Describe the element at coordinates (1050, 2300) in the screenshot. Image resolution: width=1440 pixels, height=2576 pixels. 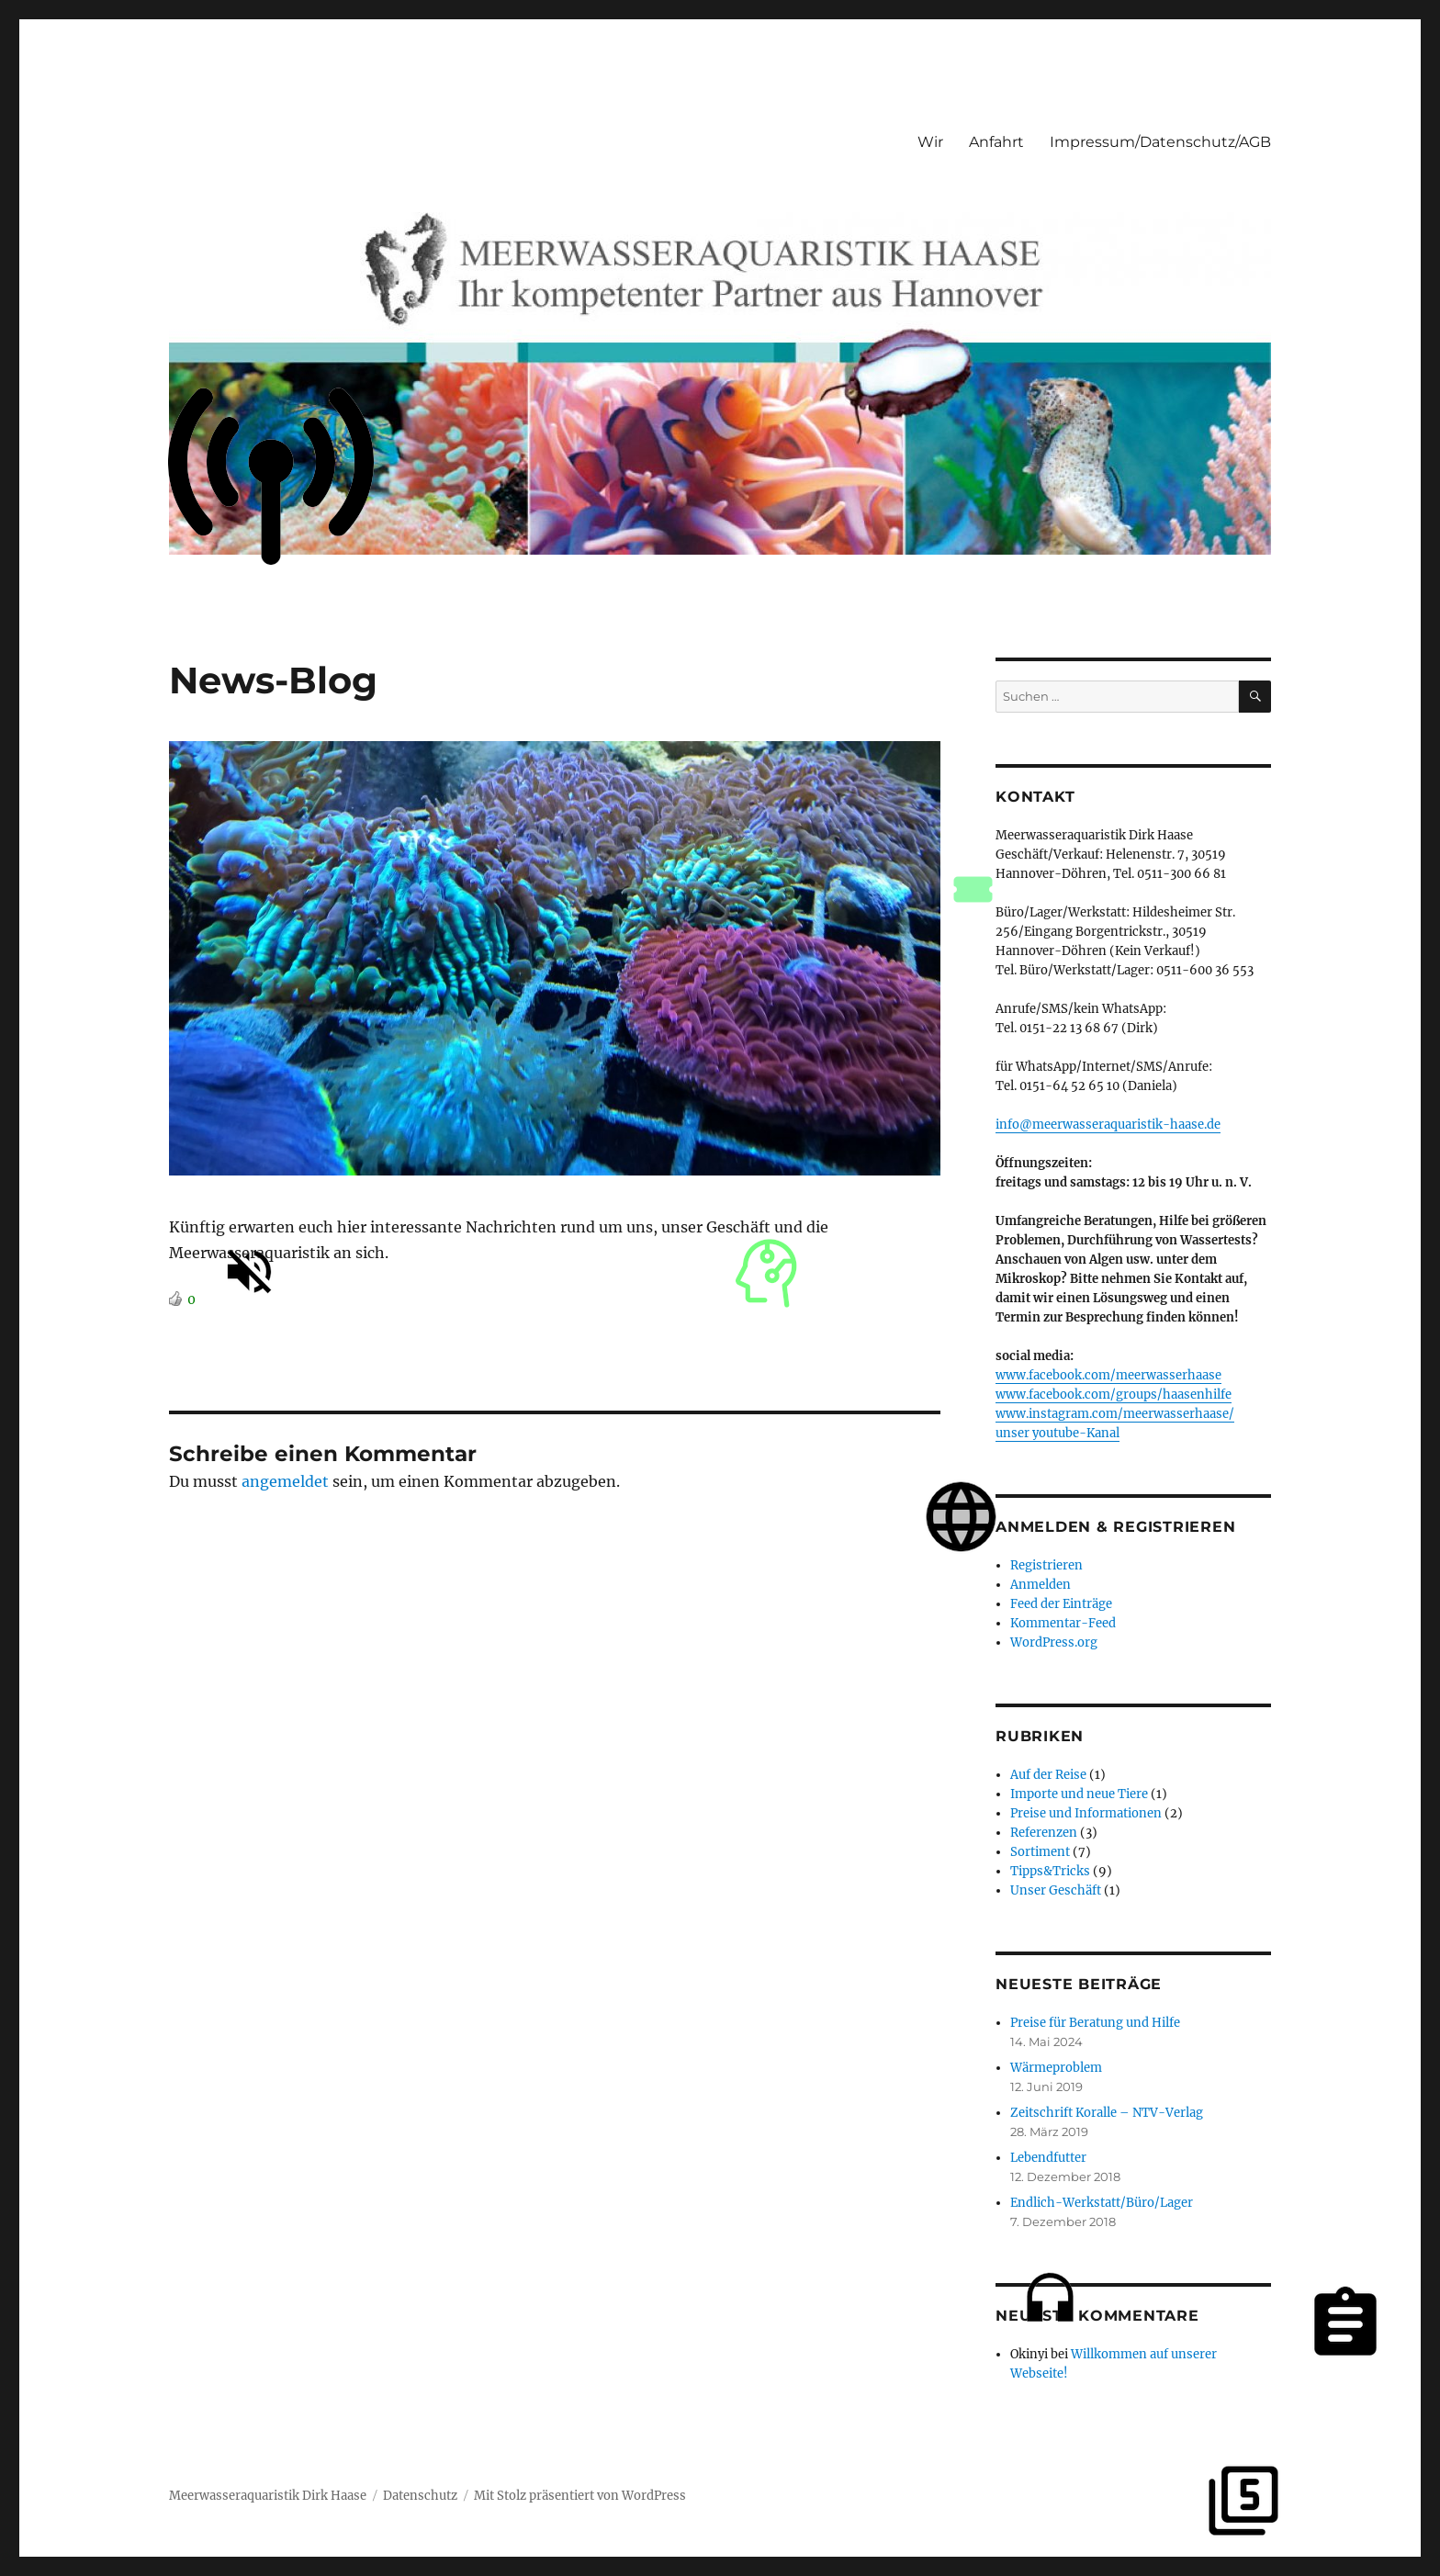
I see `access audio or voice call support` at that location.